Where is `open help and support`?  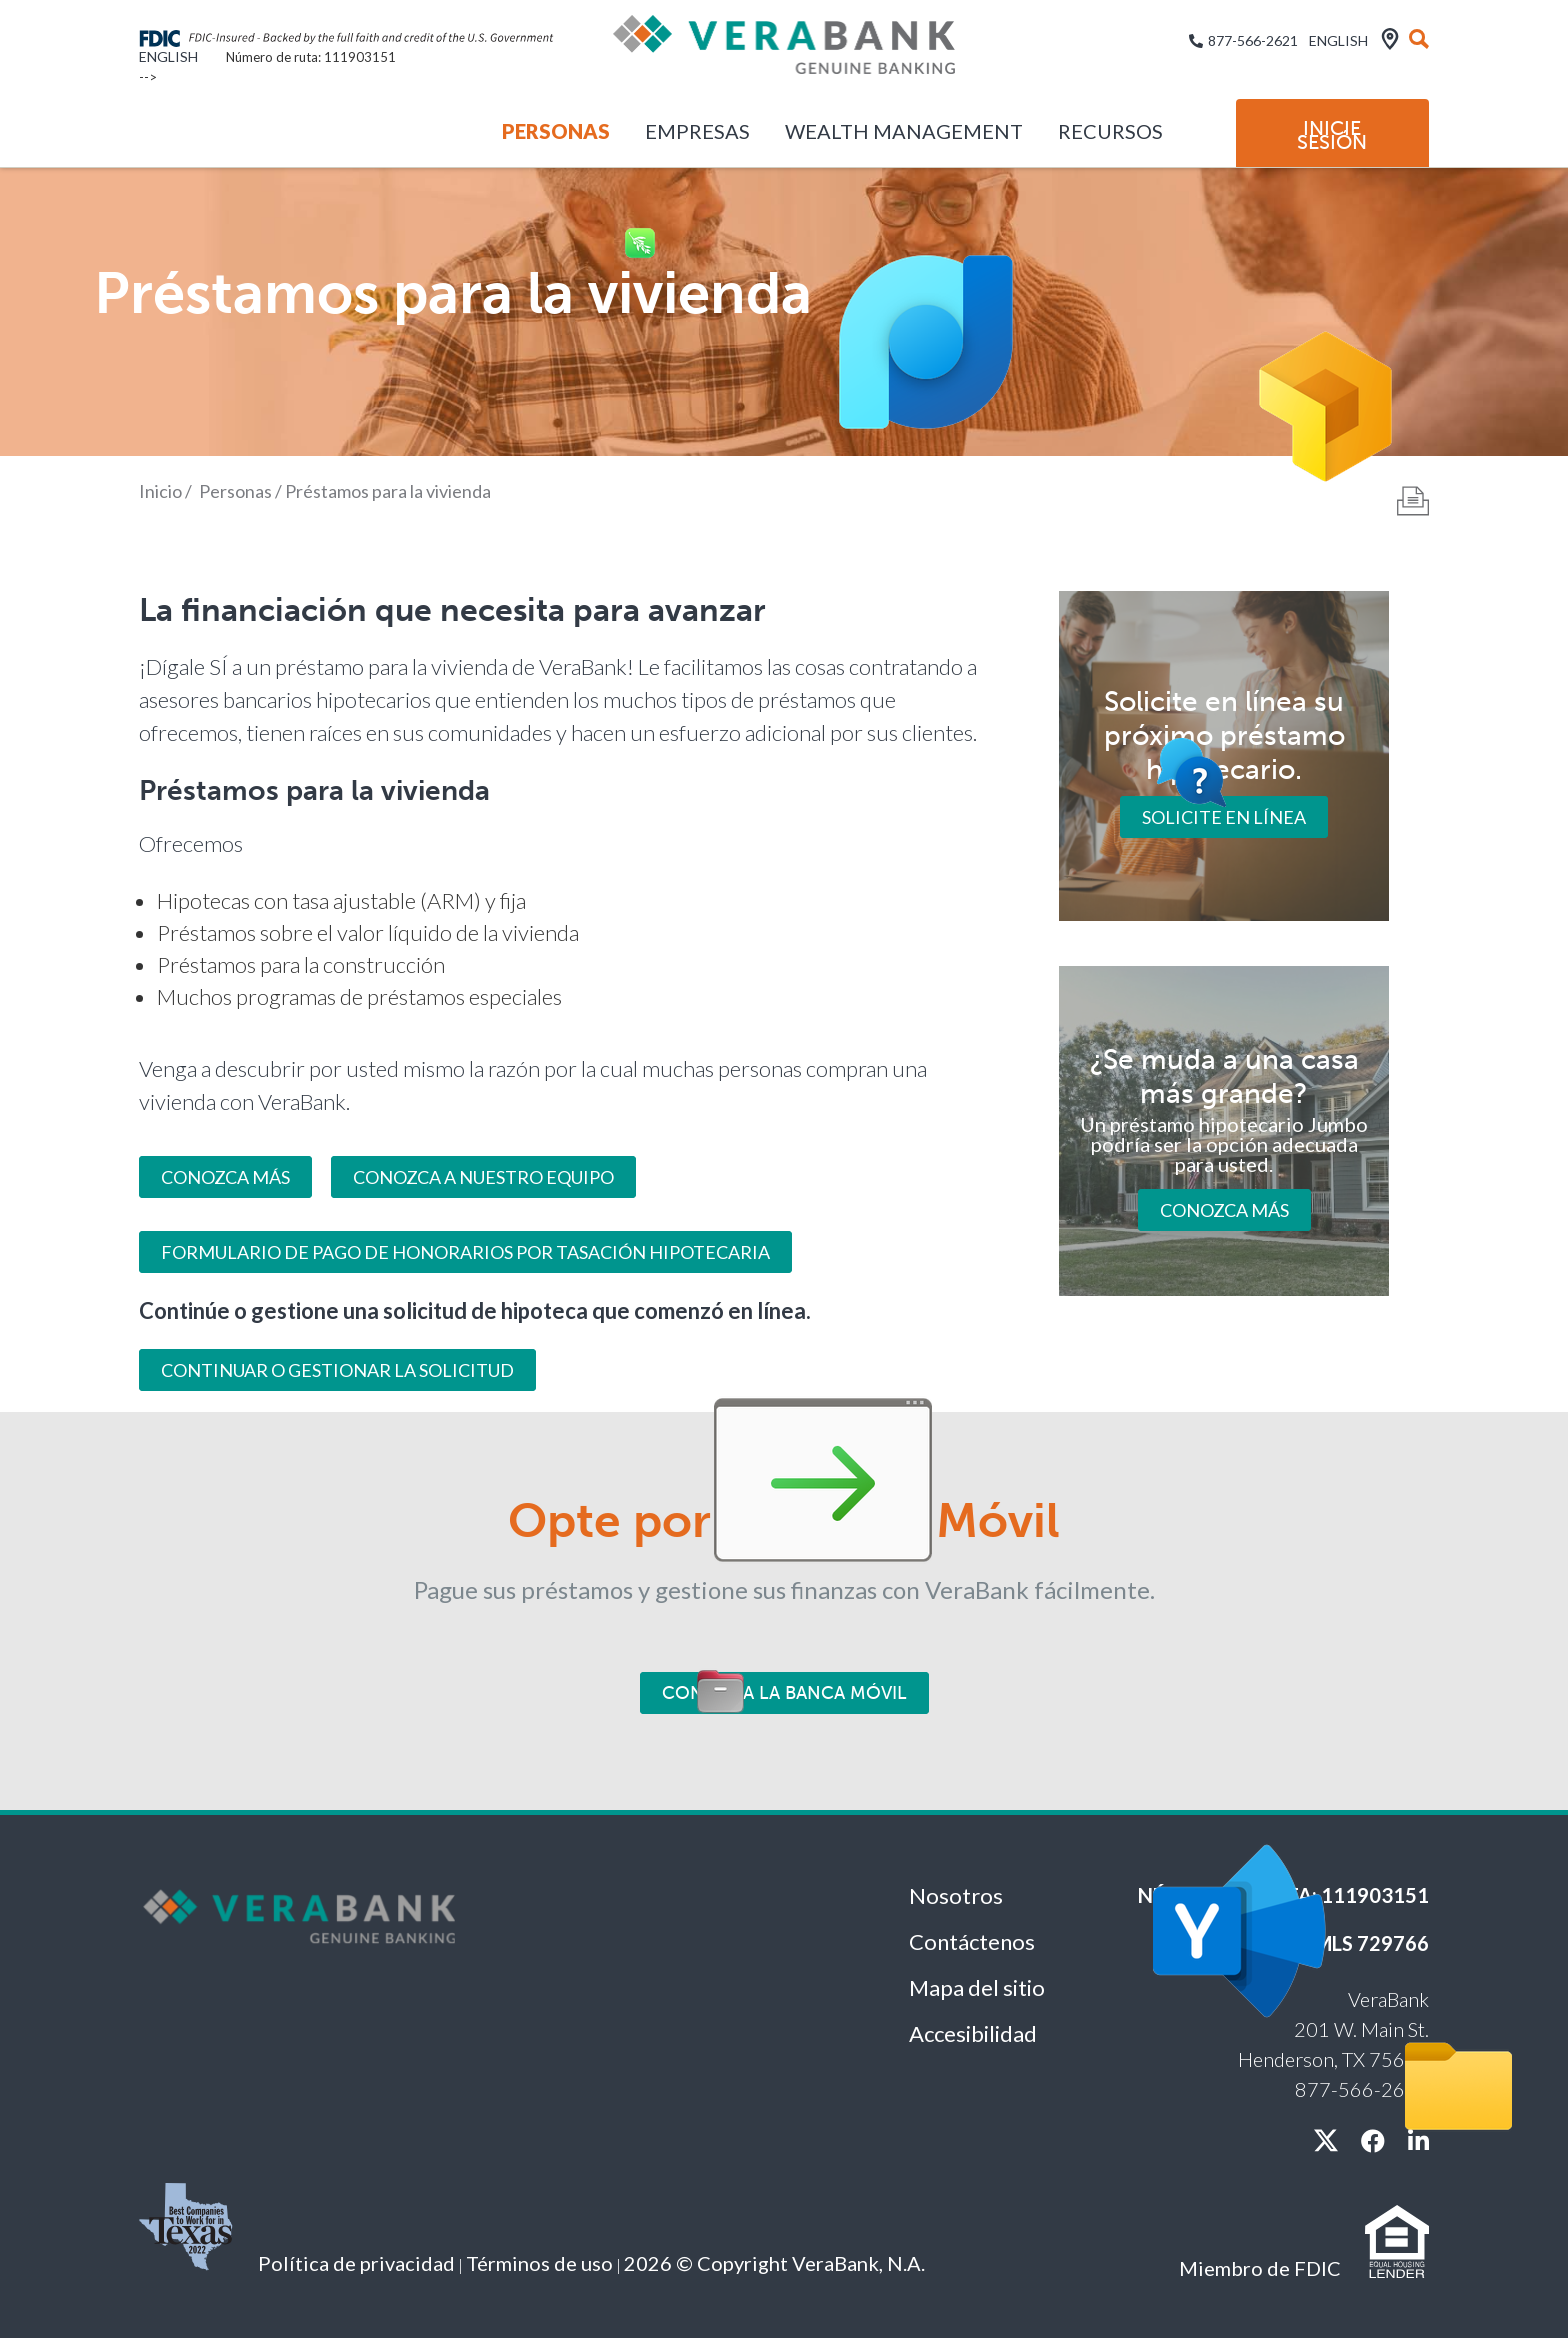 open help and support is located at coordinates (1191, 772).